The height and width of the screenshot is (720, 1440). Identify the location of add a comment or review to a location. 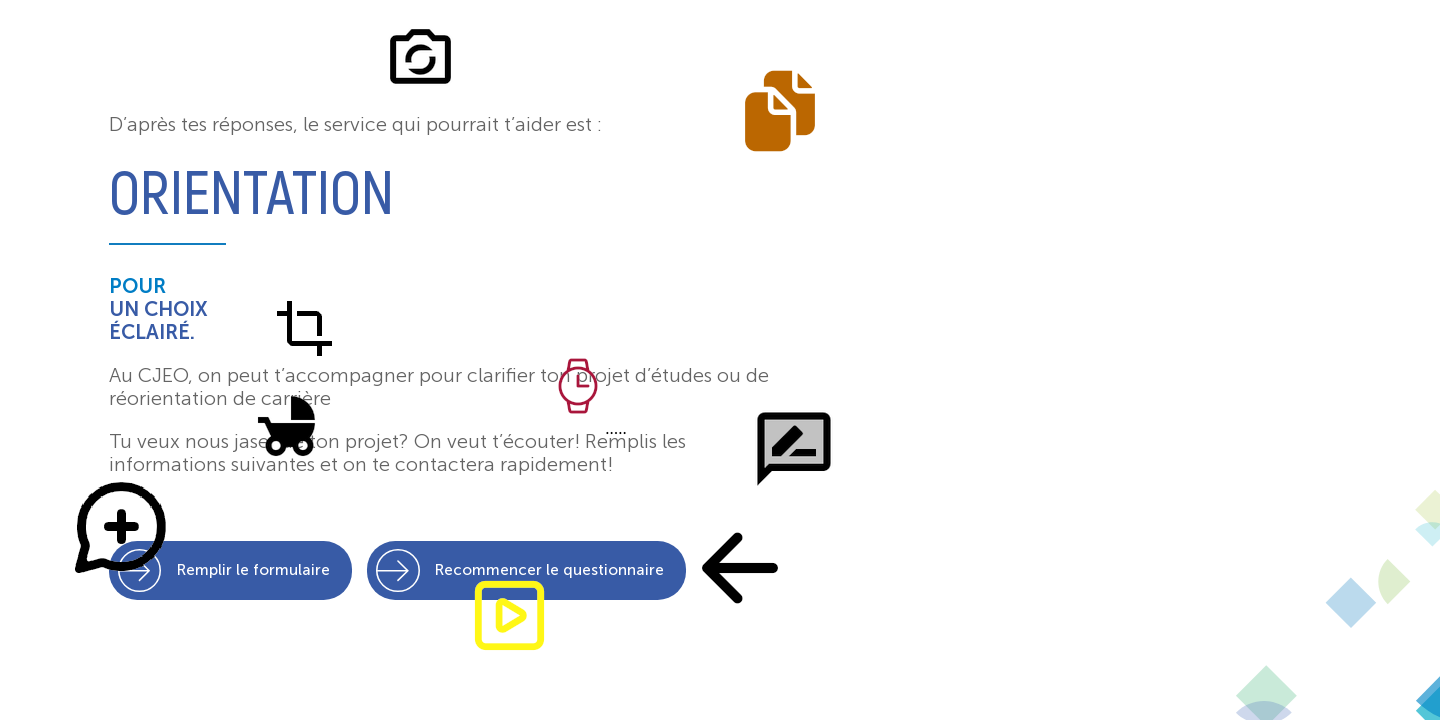
(121, 526).